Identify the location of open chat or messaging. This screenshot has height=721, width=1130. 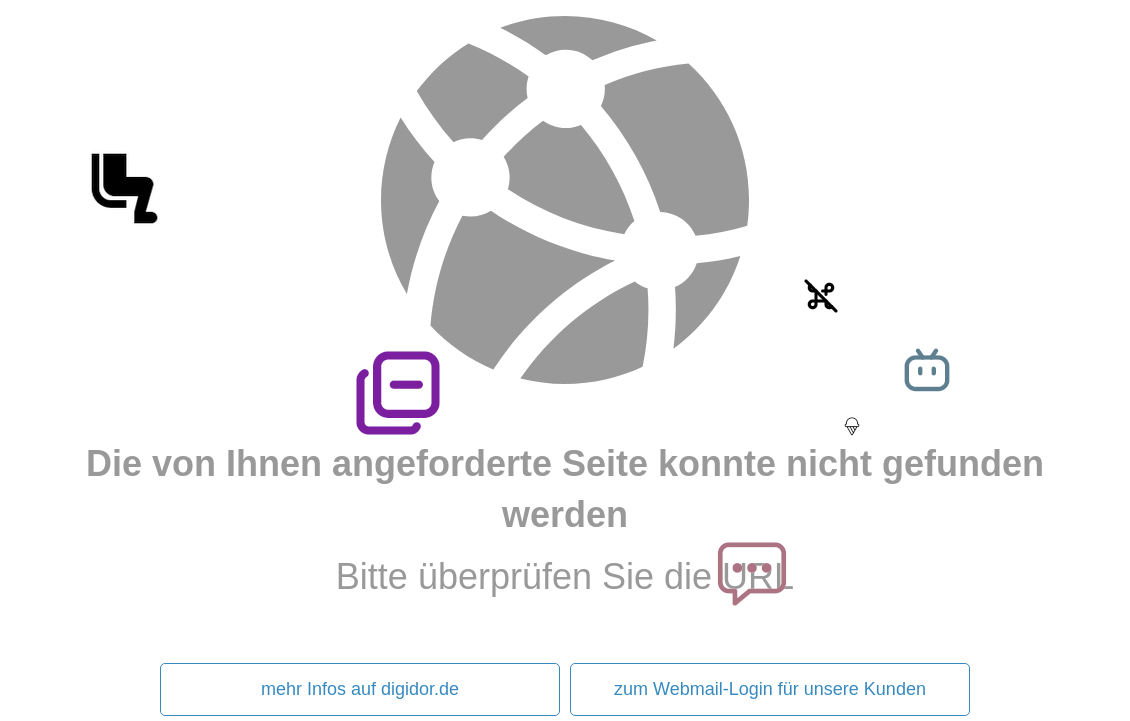
(752, 574).